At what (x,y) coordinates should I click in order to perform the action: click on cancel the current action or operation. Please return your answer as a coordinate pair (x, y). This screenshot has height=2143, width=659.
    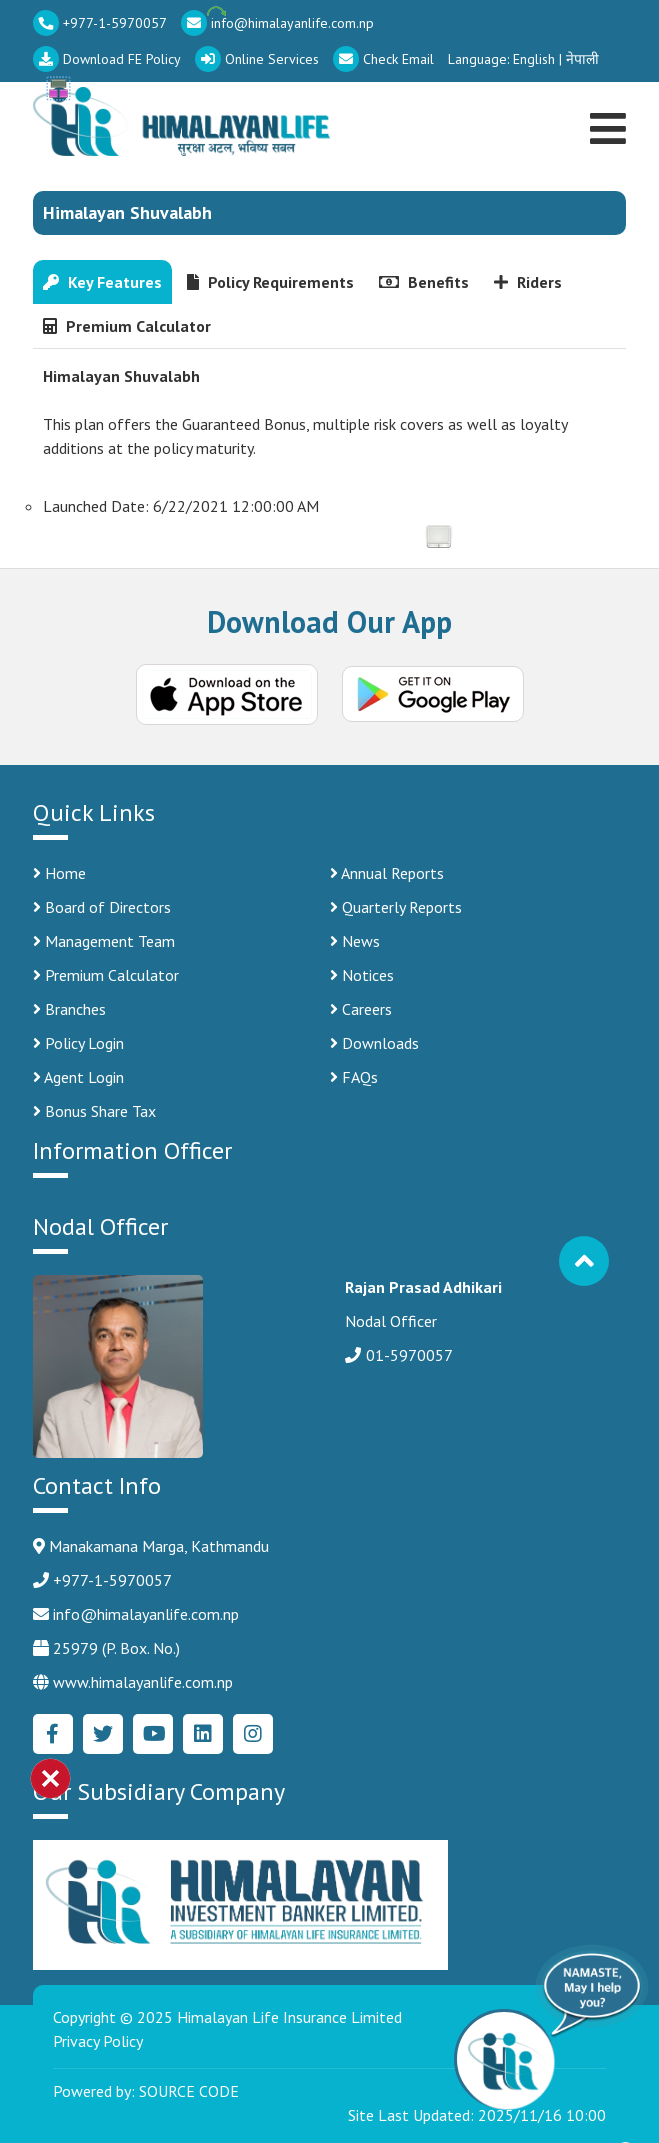
    Looking at the image, I should click on (50, 1778).